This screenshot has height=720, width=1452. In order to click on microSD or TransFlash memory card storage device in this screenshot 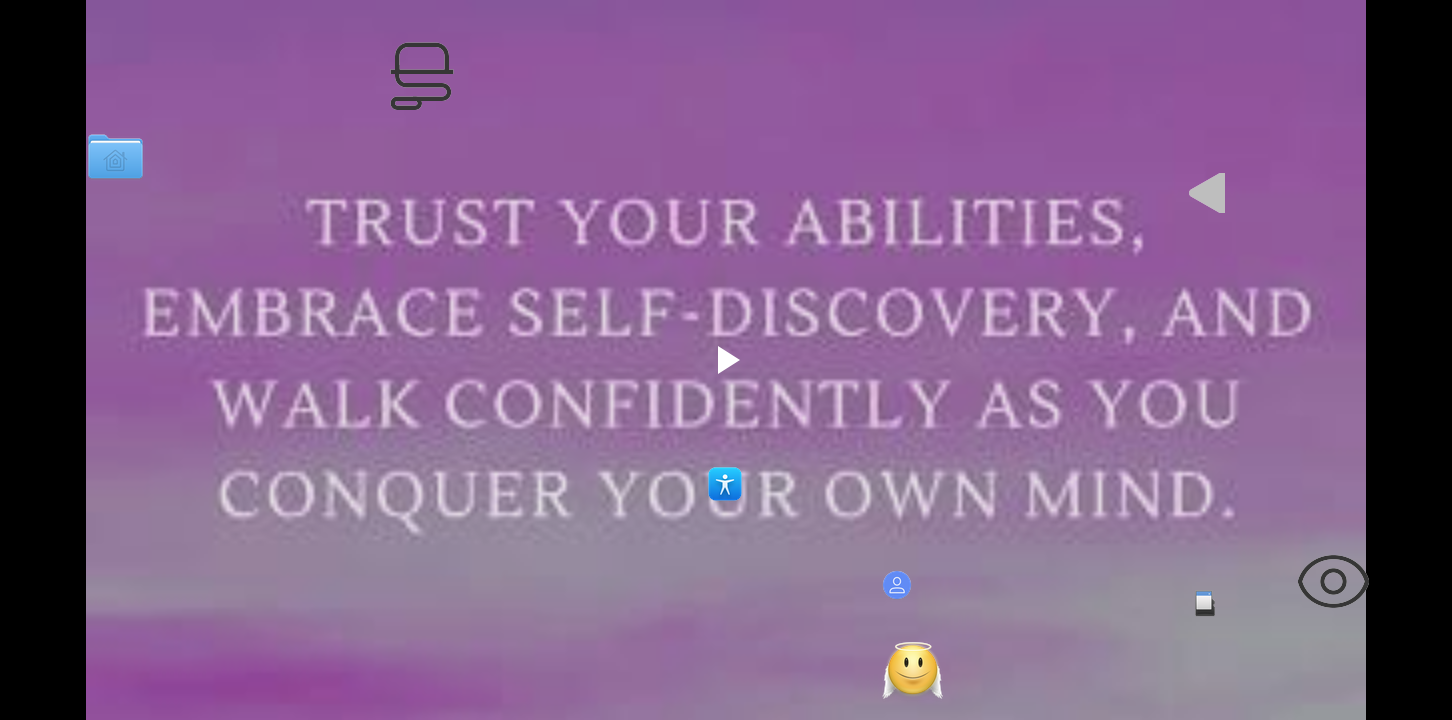, I will do `click(1205, 603)`.